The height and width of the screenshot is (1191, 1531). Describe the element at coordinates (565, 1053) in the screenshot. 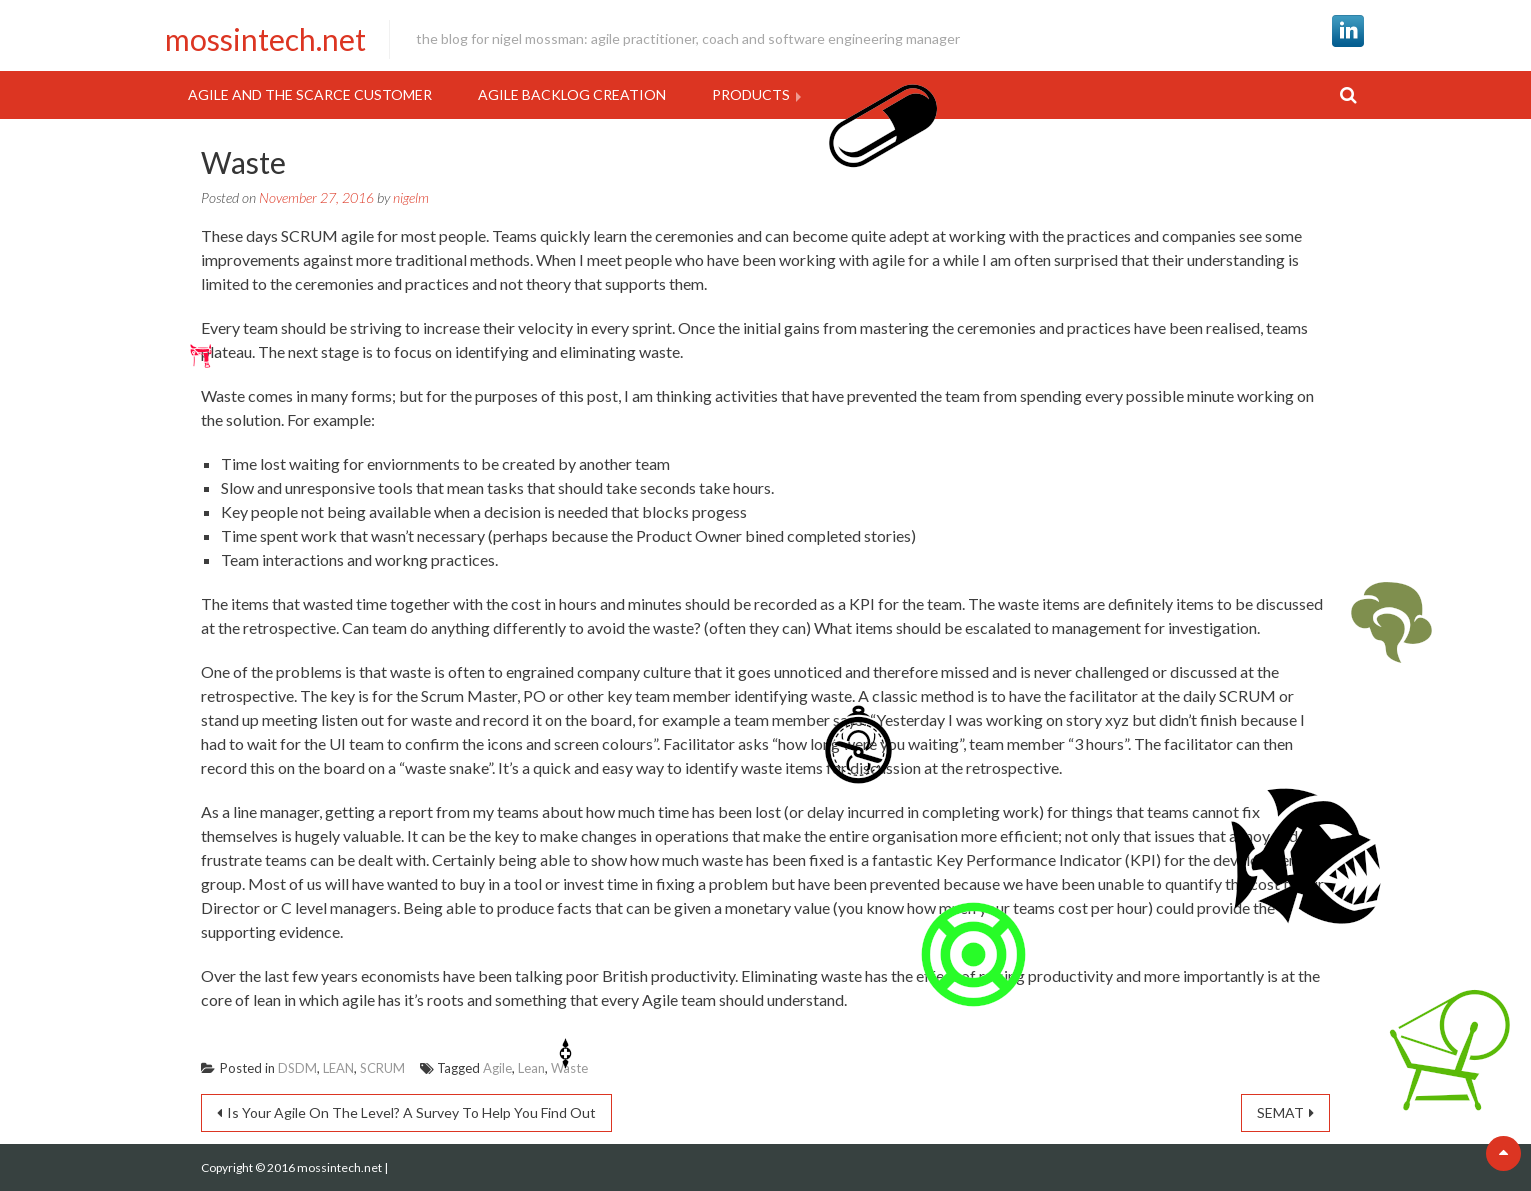

I see `indicates player has reached level two status` at that location.